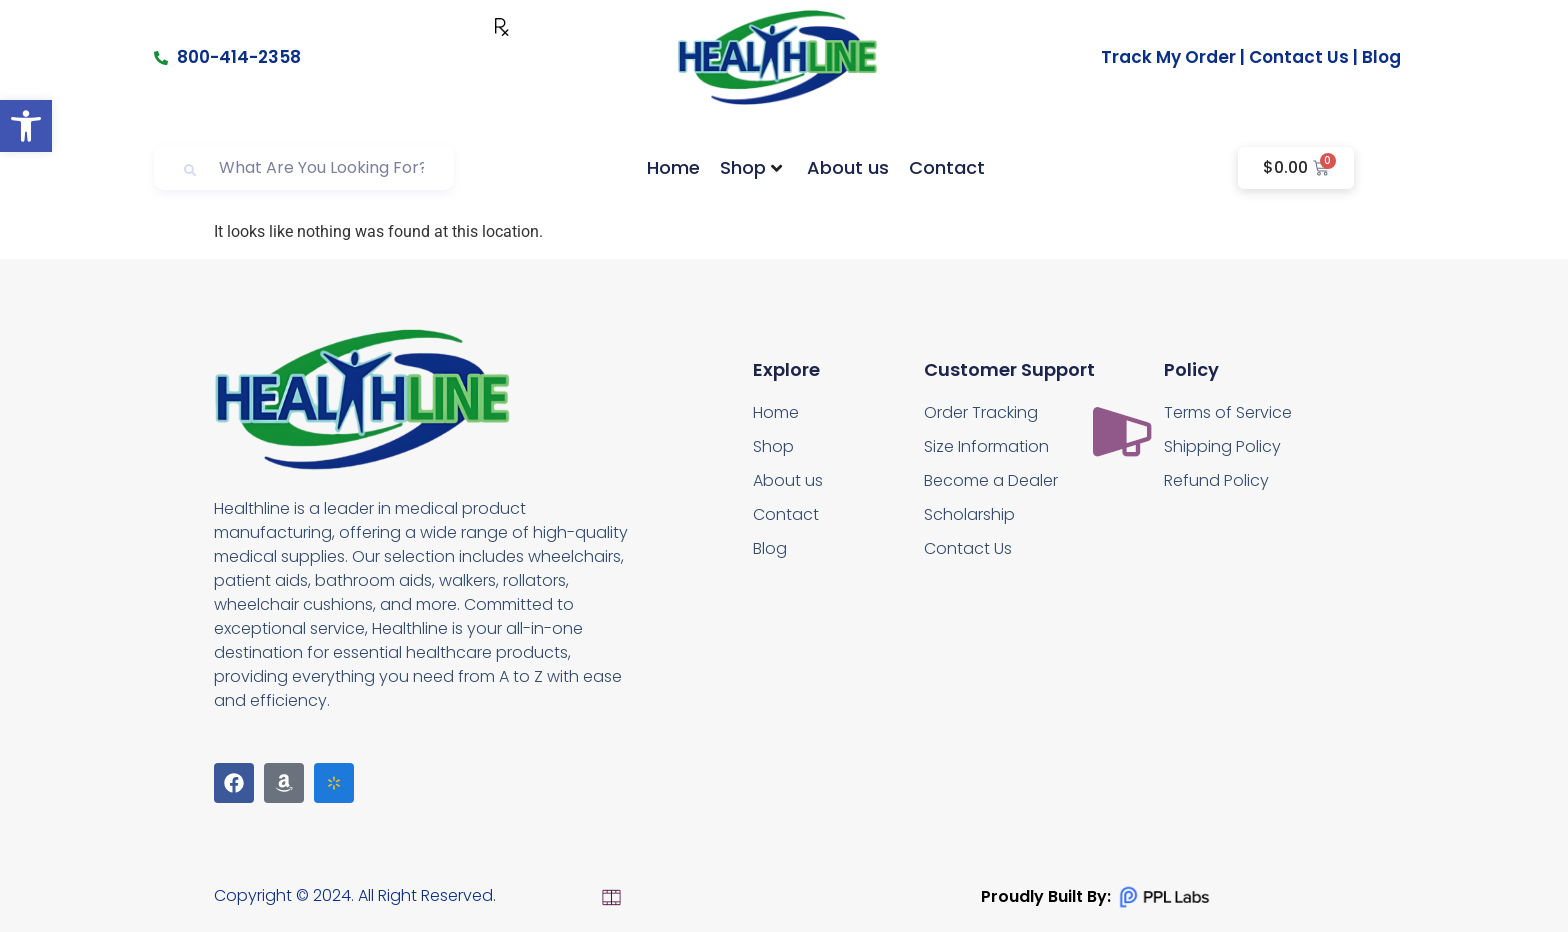 The image size is (1568, 932). I want to click on make an announcement or broadcast, so click(1120, 434).